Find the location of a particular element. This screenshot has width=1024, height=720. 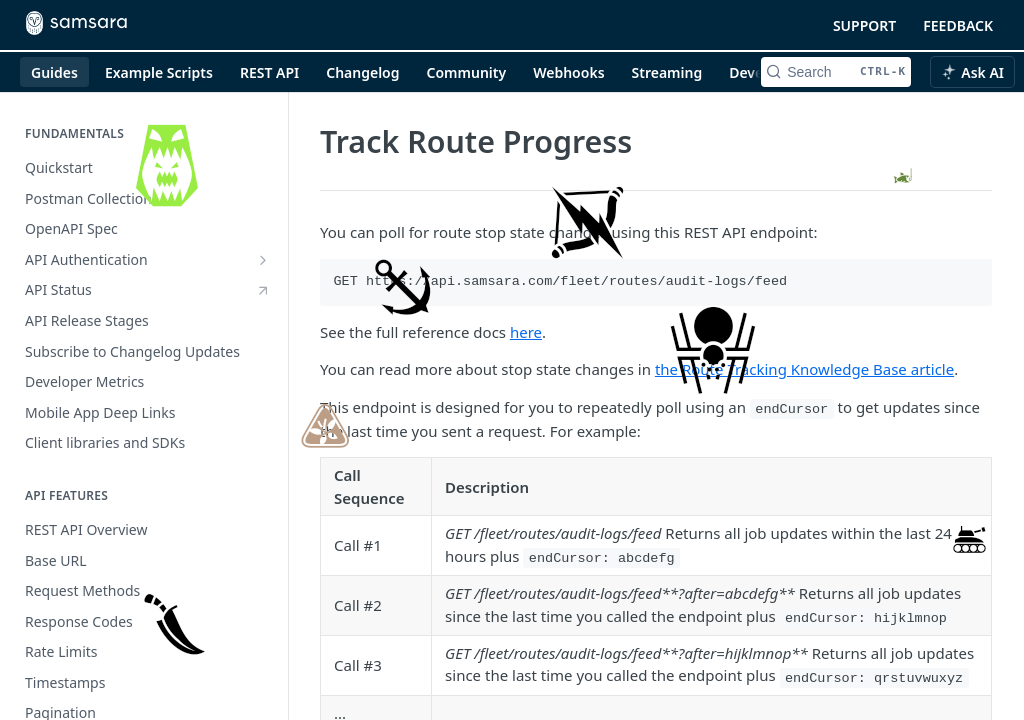

access fishing mini-game or activity is located at coordinates (903, 177).